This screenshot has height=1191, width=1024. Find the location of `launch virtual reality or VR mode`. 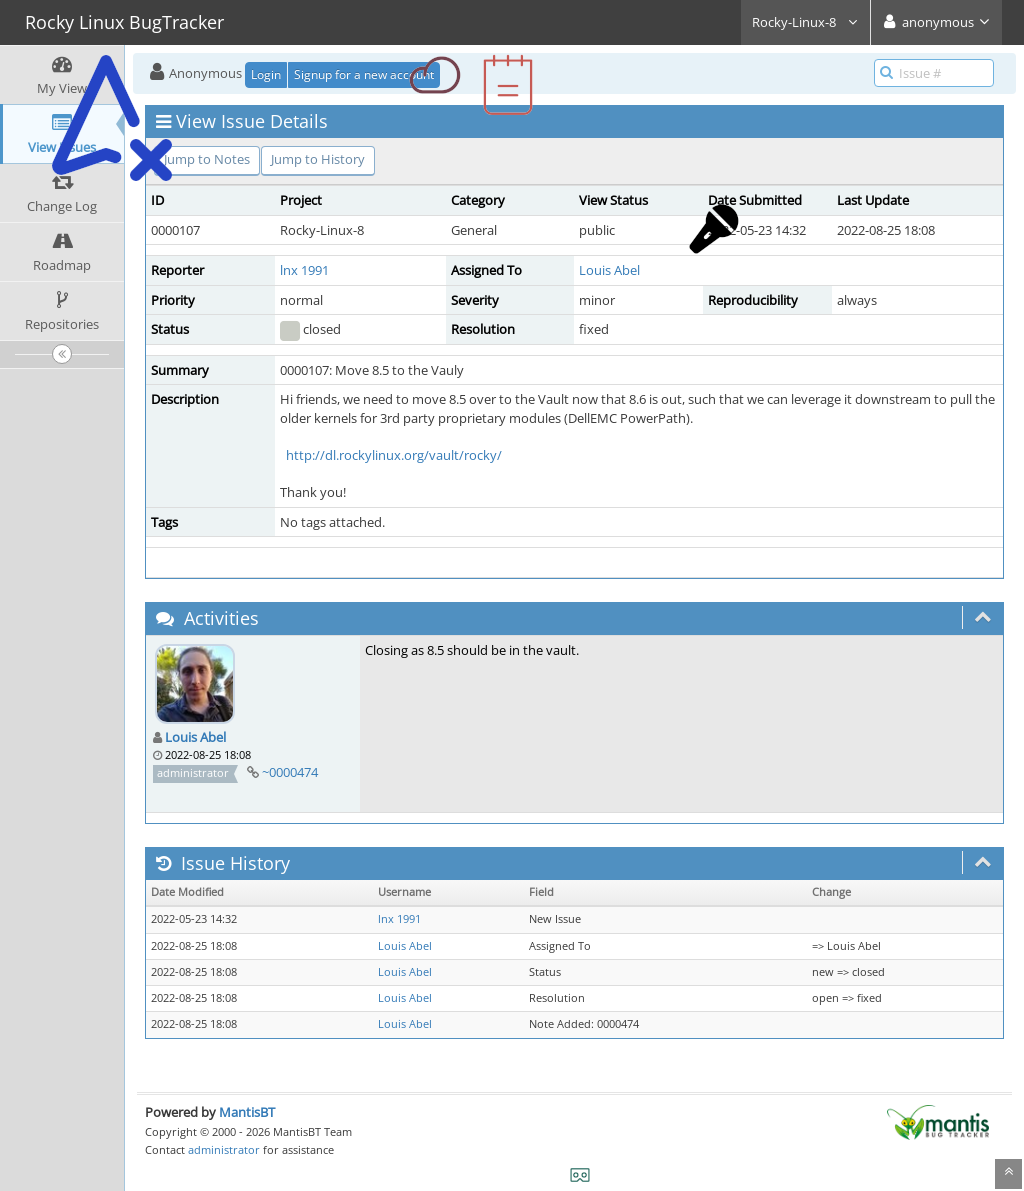

launch virtual reality or VR mode is located at coordinates (580, 1175).